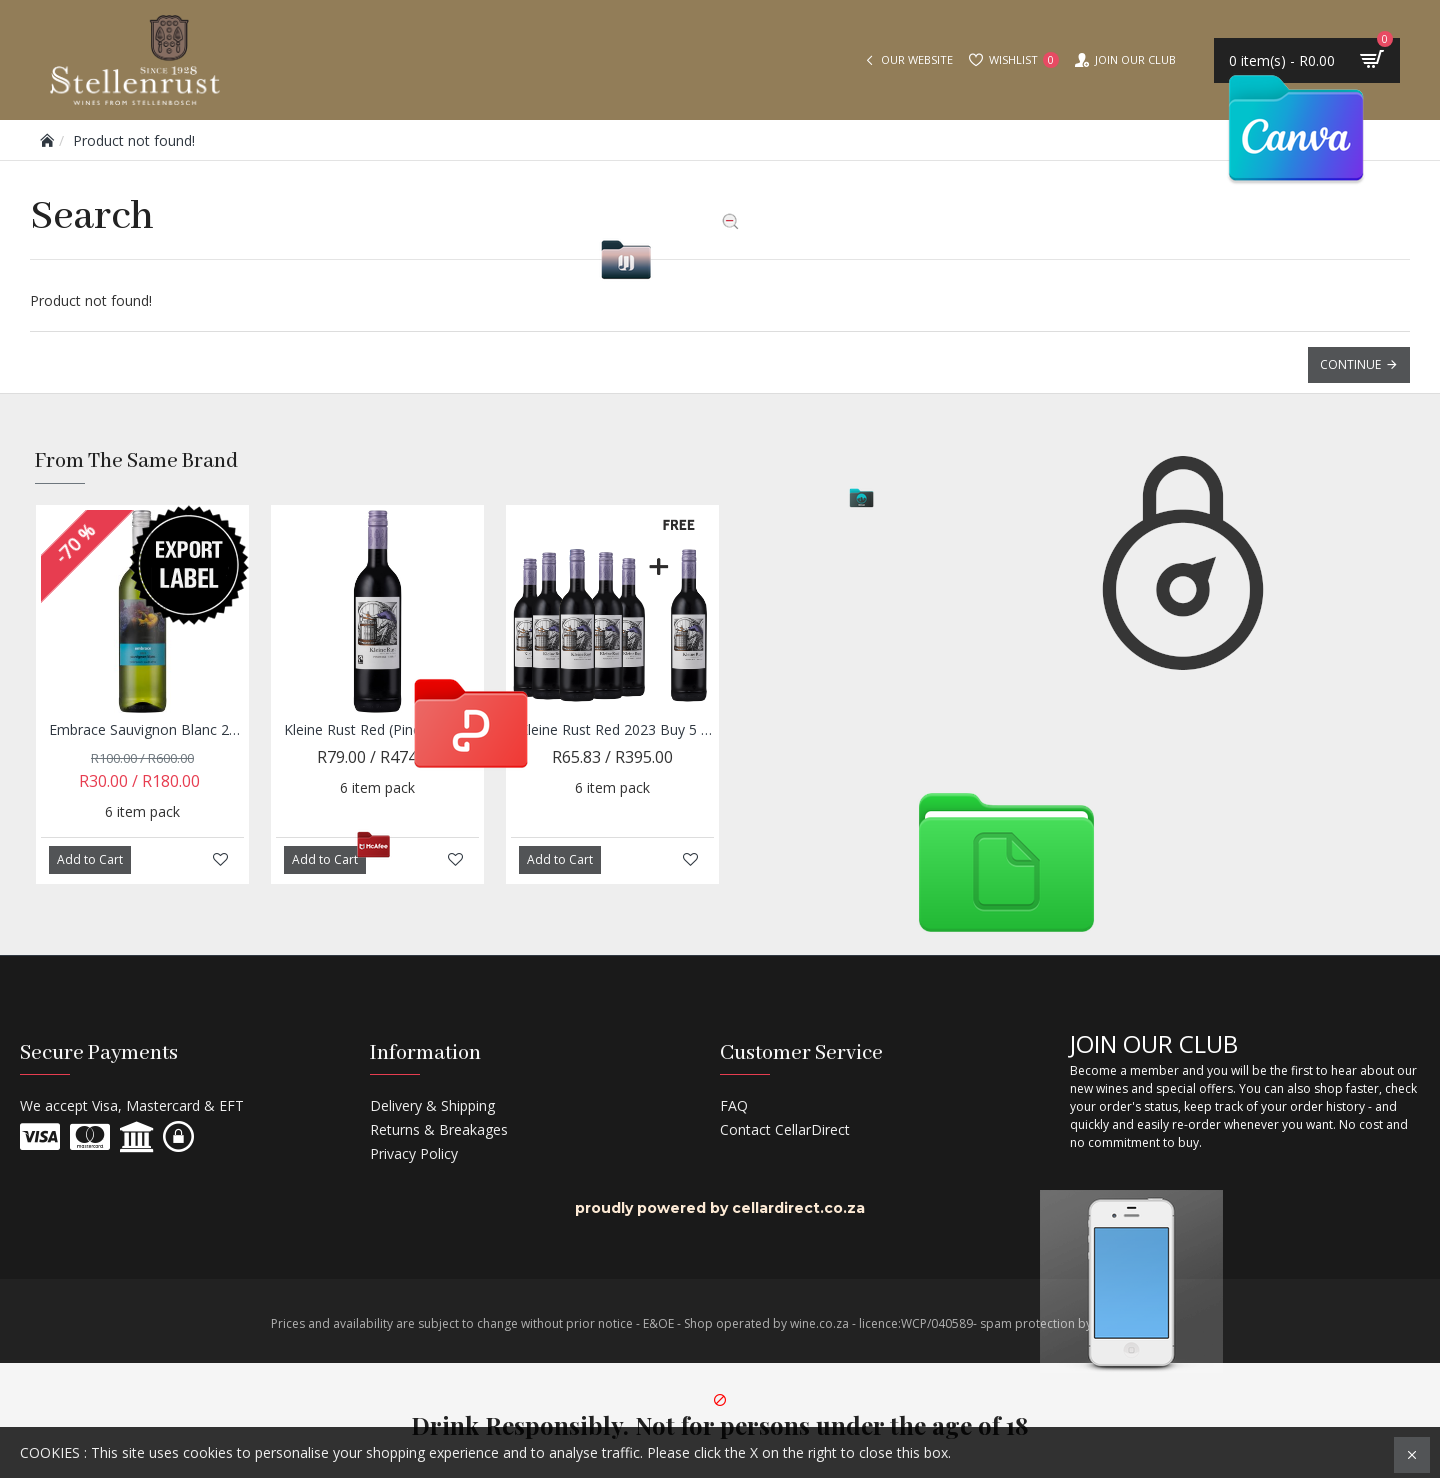  Describe the element at coordinates (730, 221) in the screenshot. I see `zoom out to see more content` at that location.